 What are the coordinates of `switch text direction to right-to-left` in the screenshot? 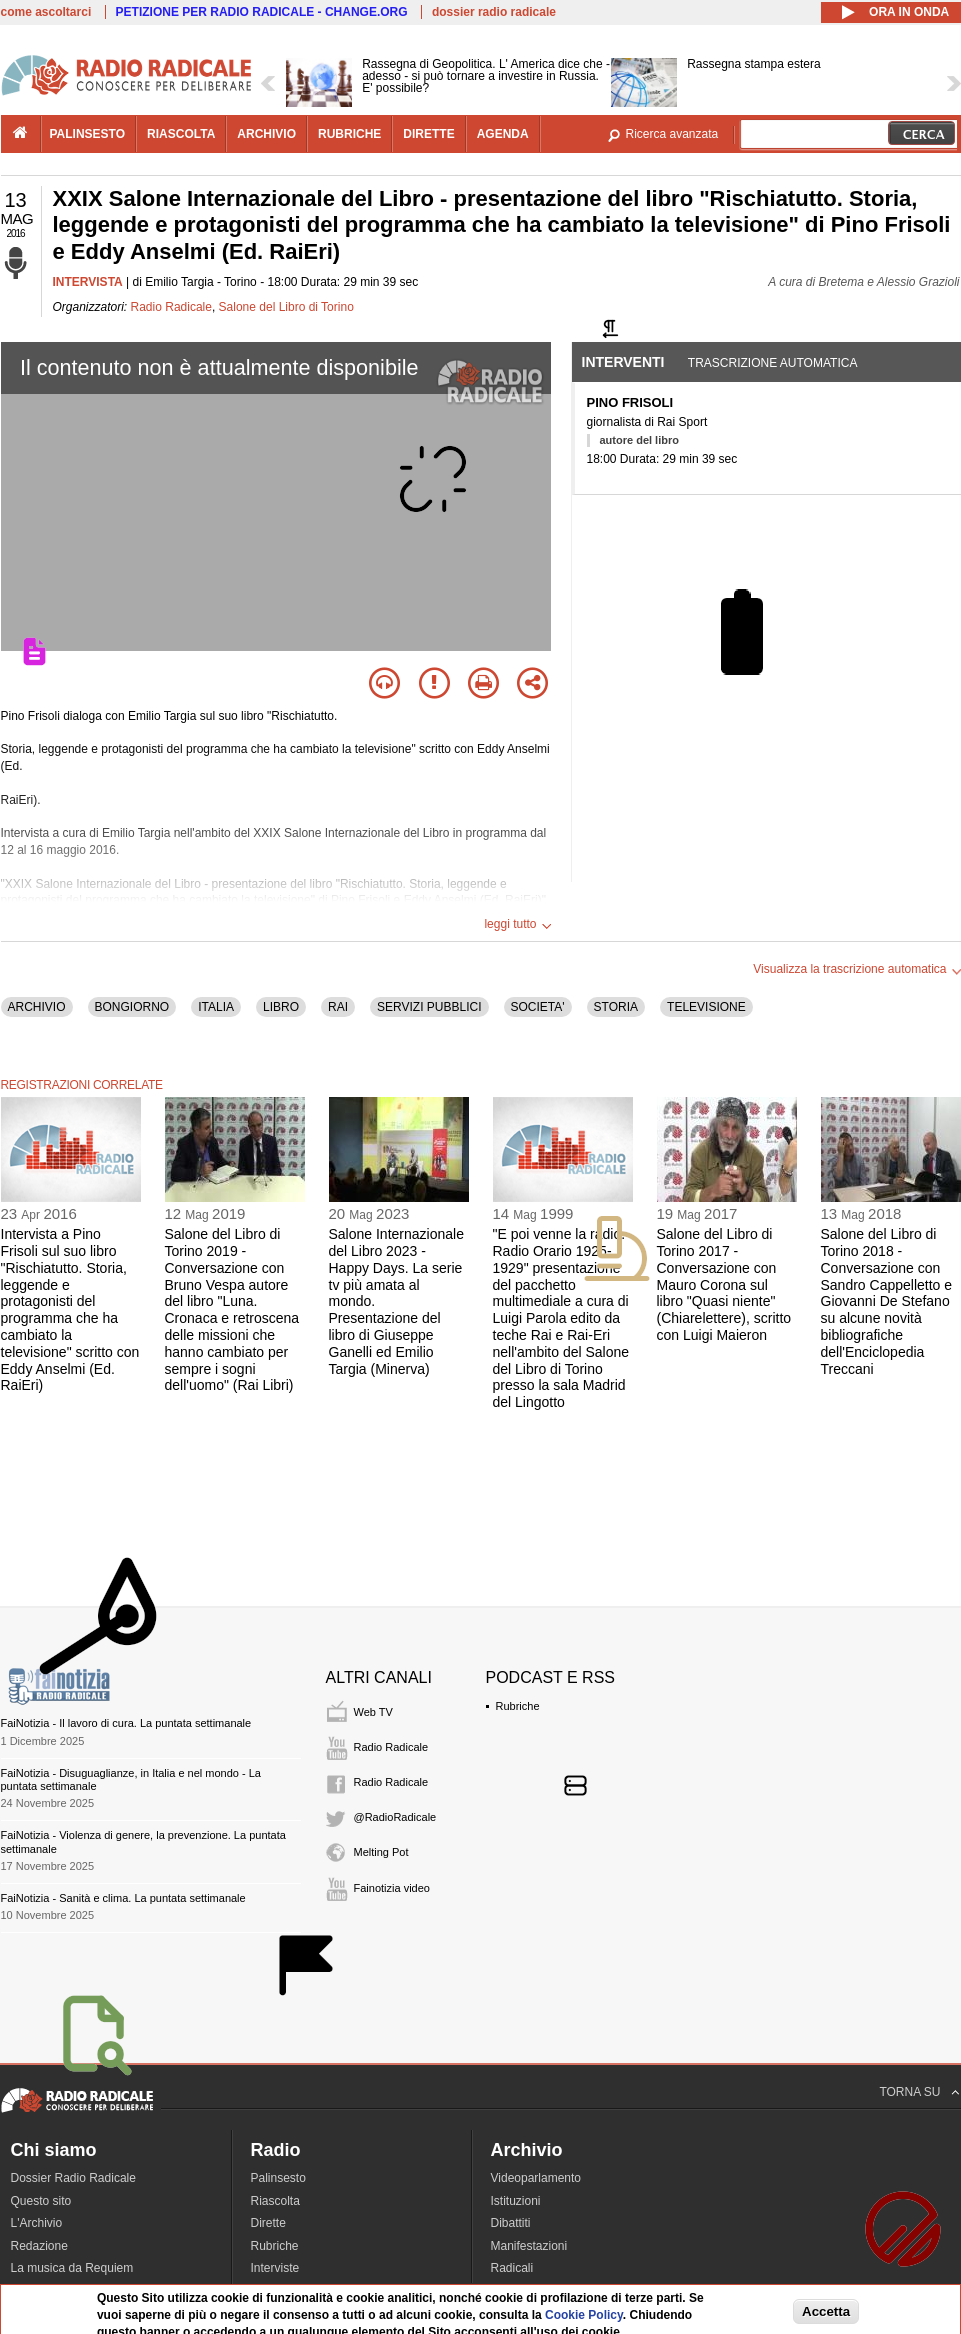 It's located at (610, 328).